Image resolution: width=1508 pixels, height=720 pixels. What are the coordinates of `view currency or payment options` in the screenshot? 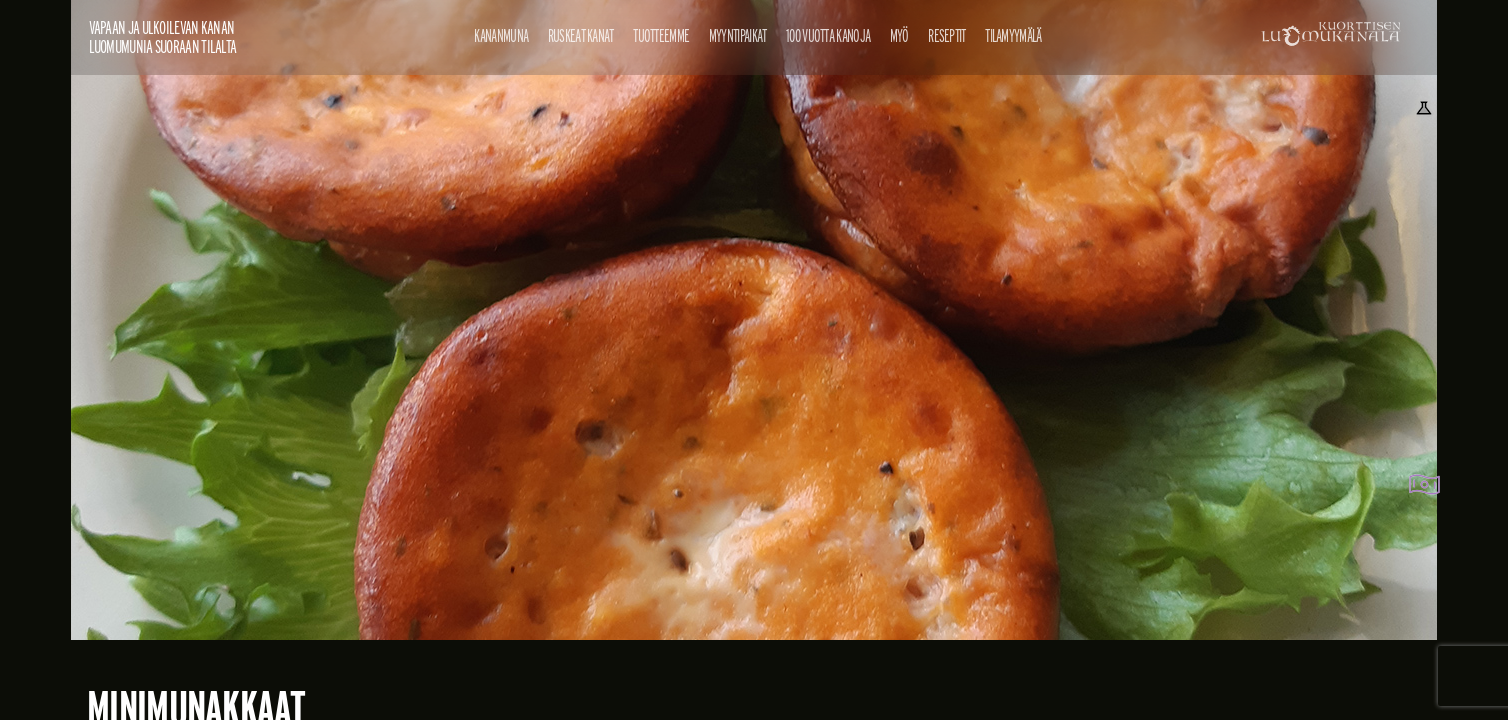 It's located at (1424, 484).